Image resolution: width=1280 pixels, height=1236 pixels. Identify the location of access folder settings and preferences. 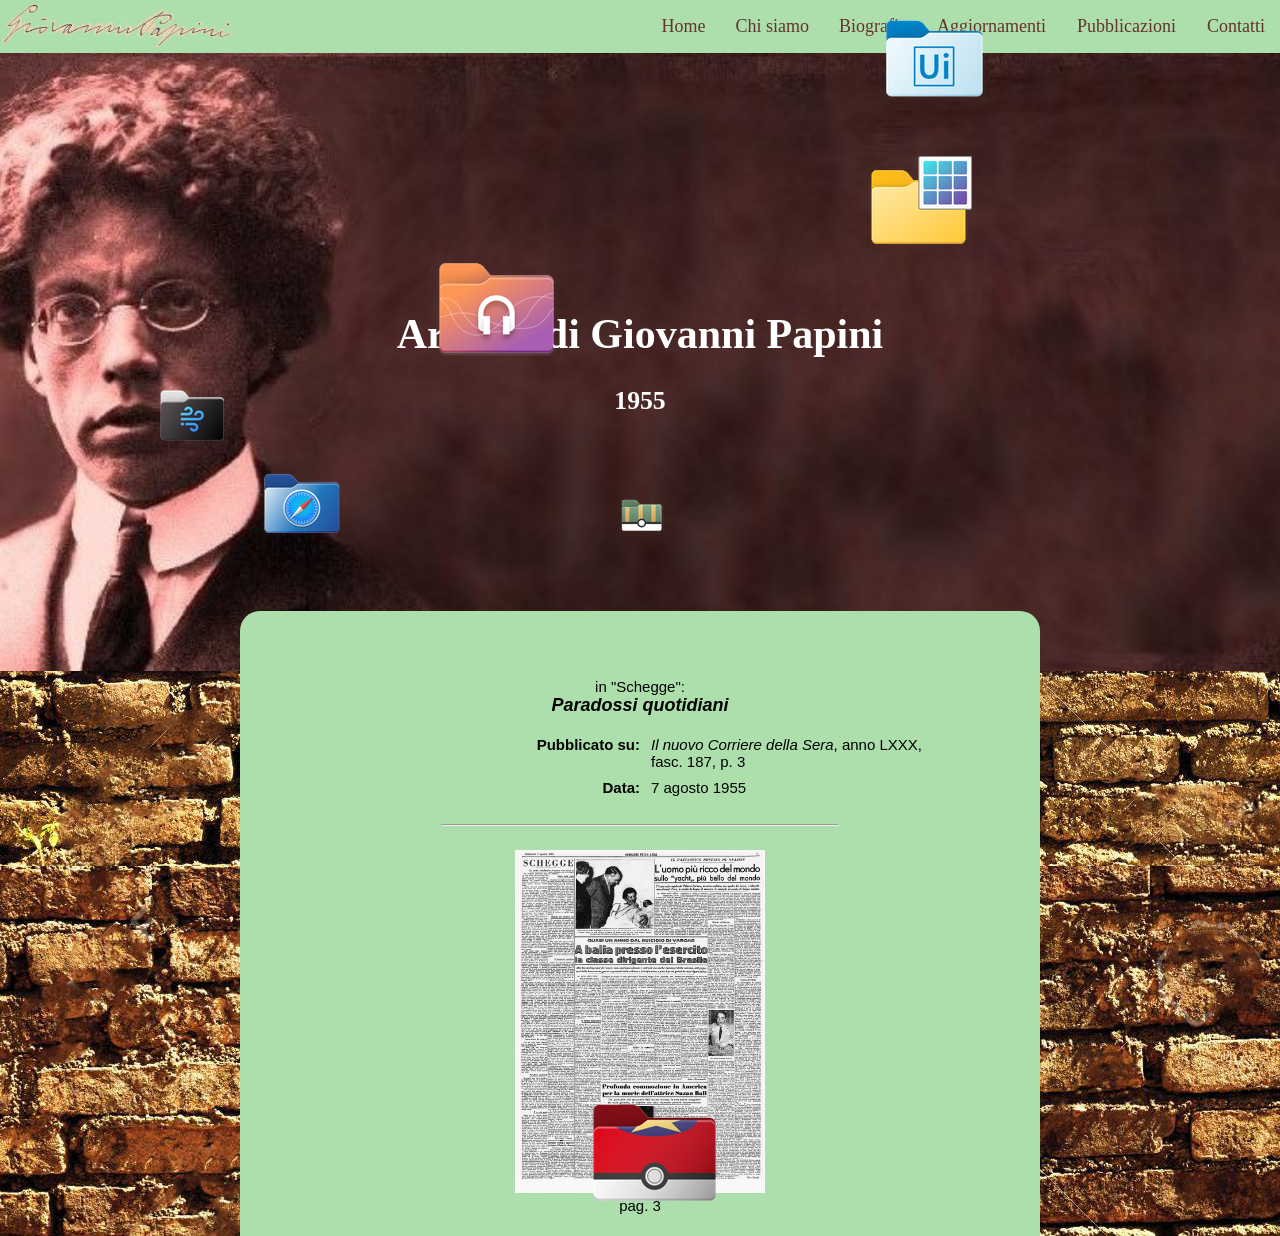
(918, 209).